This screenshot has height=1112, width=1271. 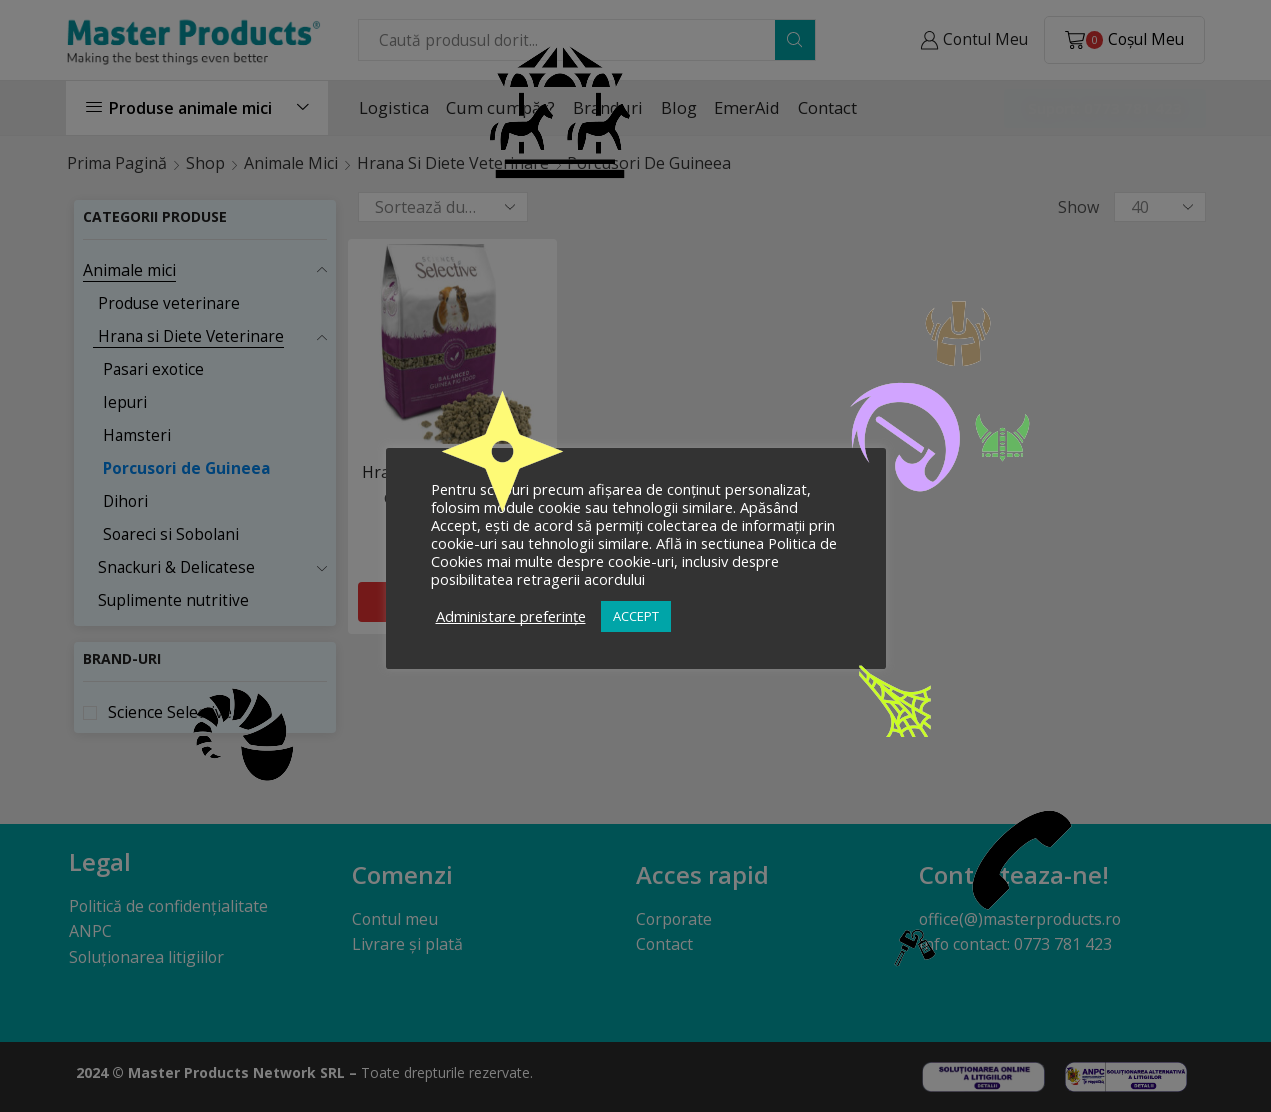 What do you see at coordinates (560, 109) in the screenshot?
I see `access carousel or slideshow view` at bounding box center [560, 109].